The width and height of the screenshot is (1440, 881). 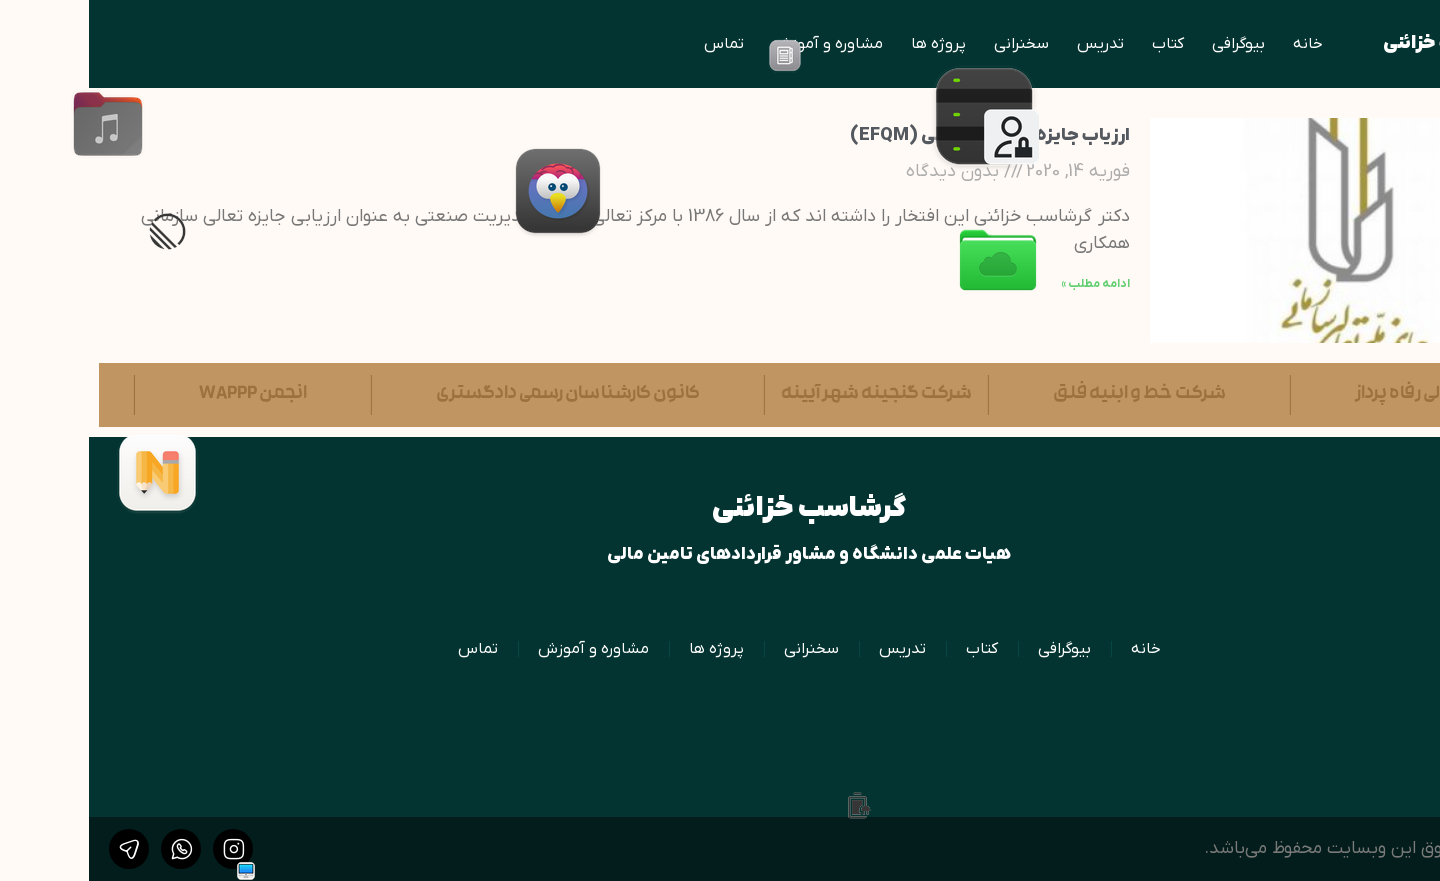 I want to click on view battery and power management settings, so click(x=857, y=805).